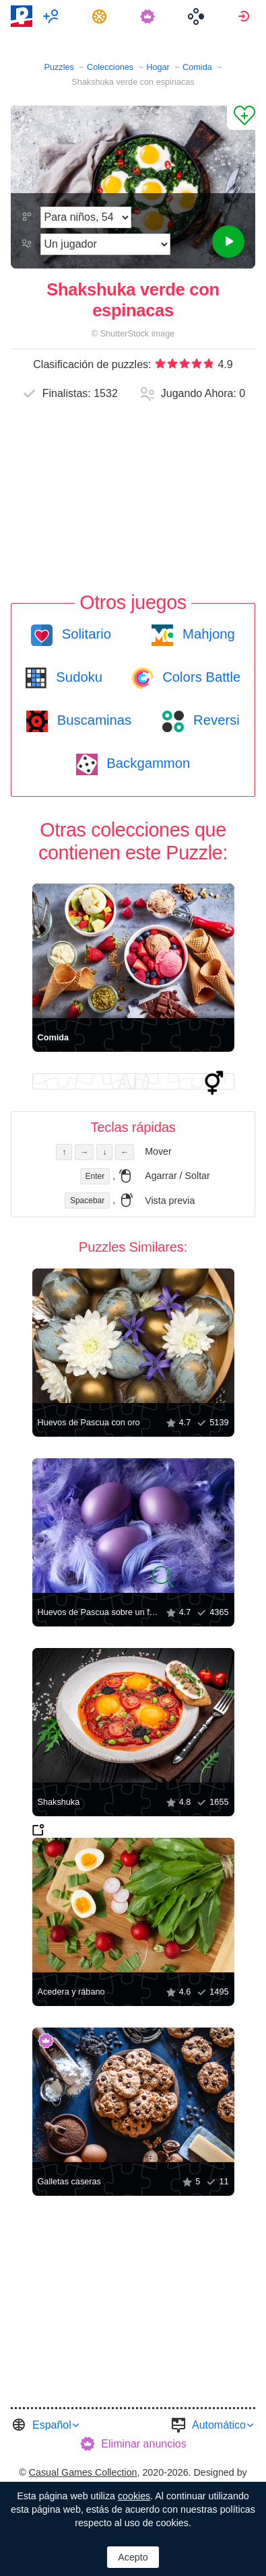  I want to click on view notifications, so click(38, 1830).